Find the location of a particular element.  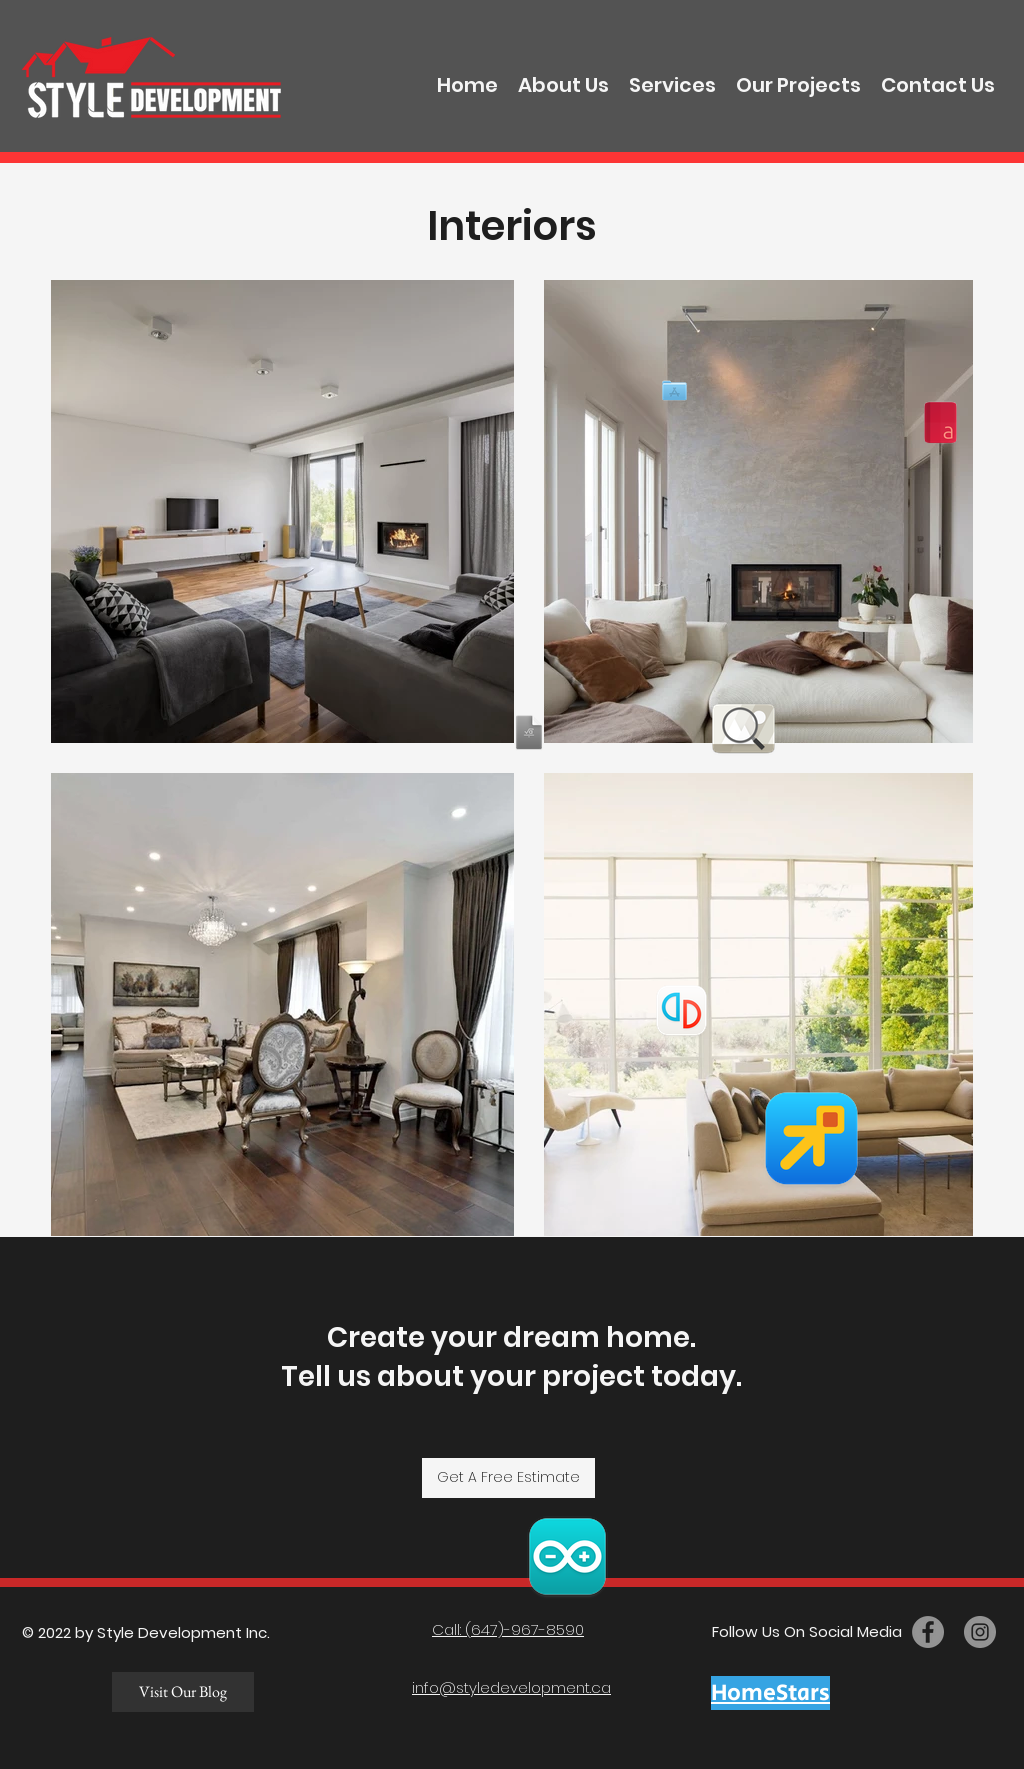

open an opendocument formula file is located at coordinates (529, 733).